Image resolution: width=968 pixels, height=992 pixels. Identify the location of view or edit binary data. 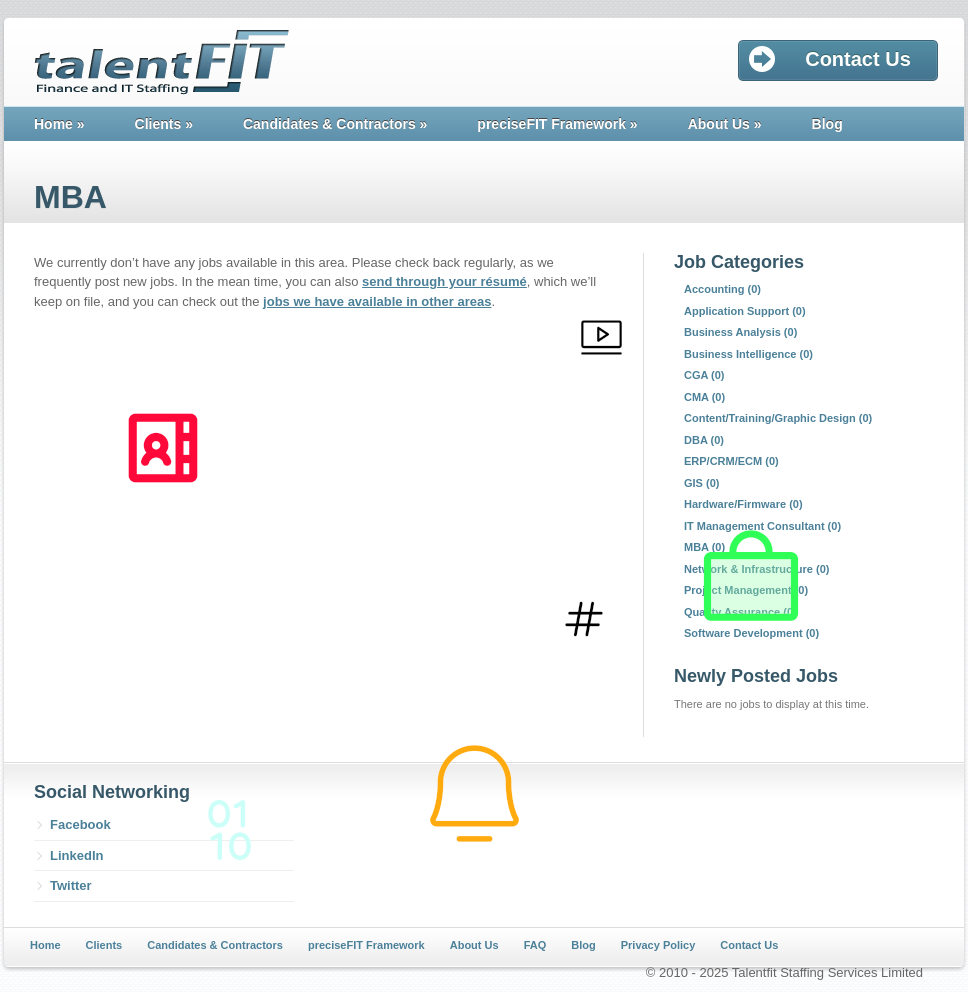
(229, 830).